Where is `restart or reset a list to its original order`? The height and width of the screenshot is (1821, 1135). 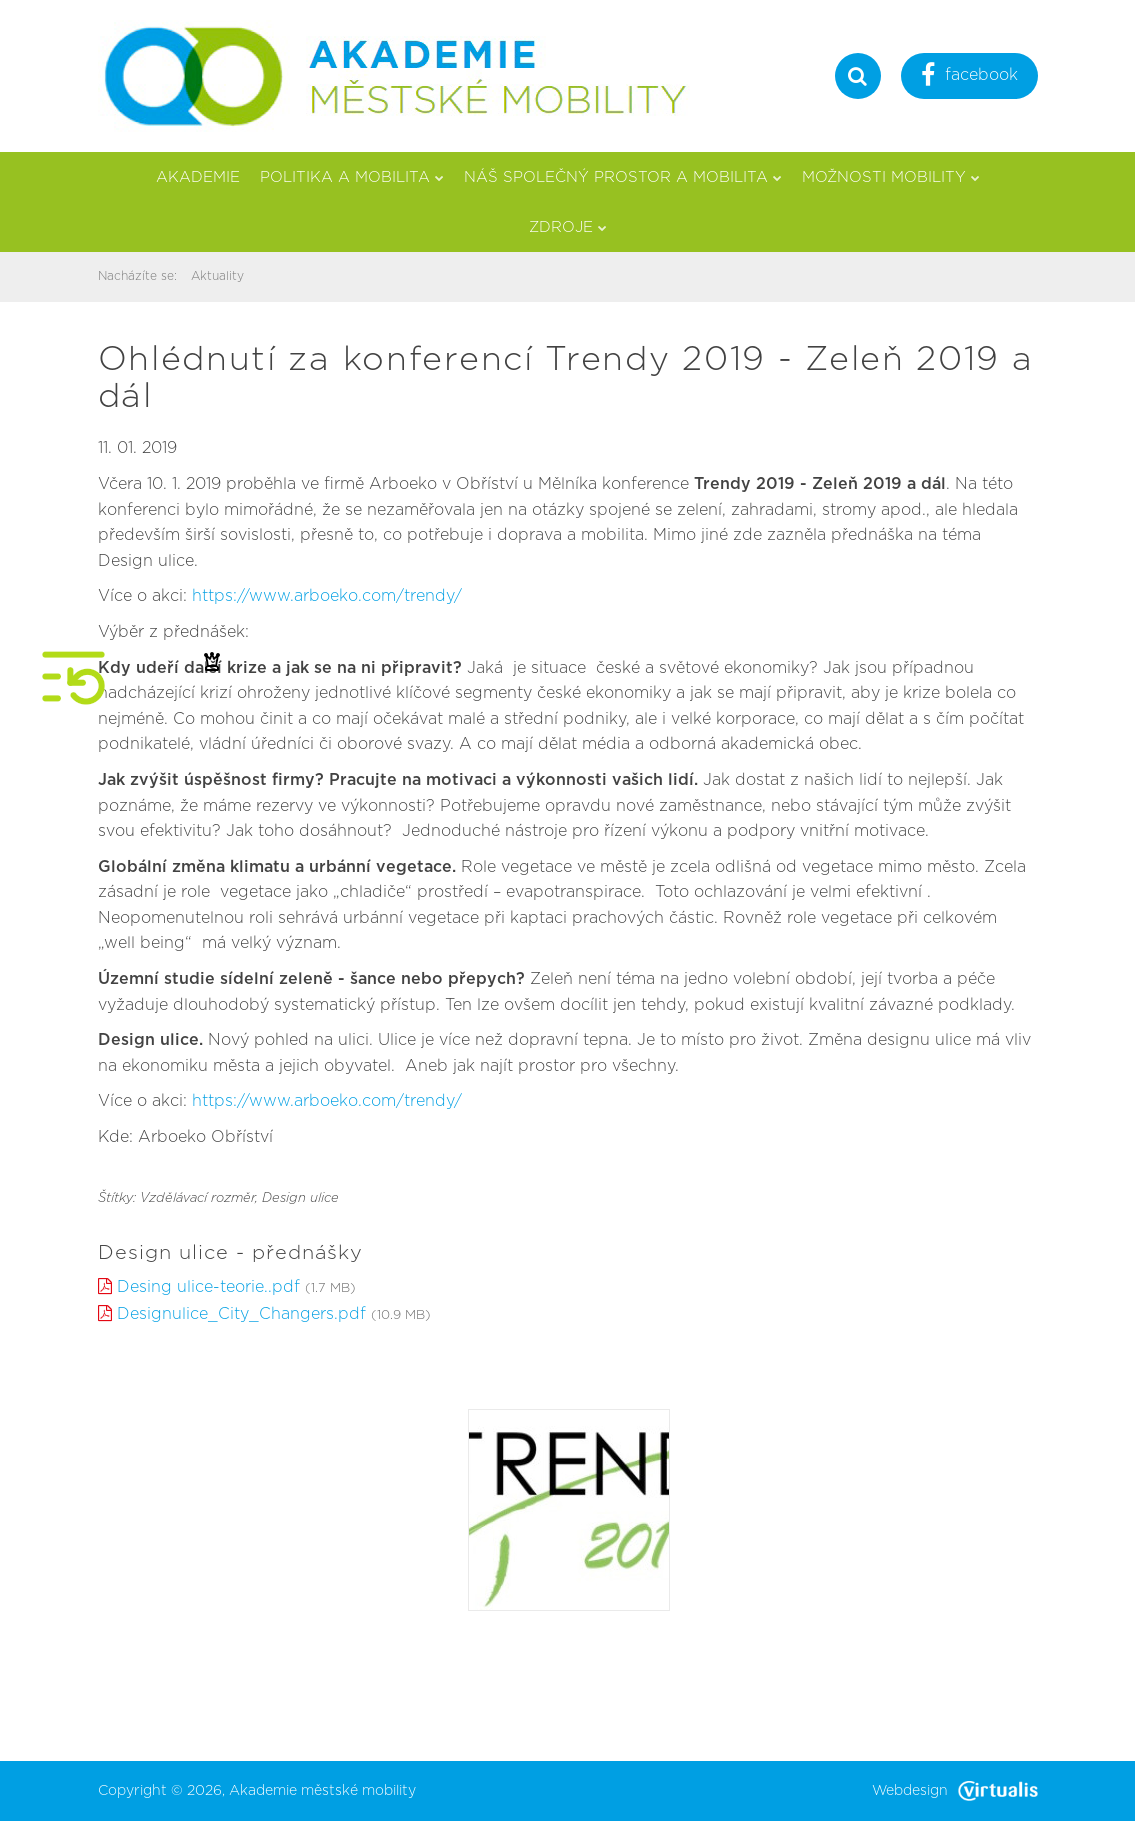
restart or reset a list to its original order is located at coordinates (73, 676).